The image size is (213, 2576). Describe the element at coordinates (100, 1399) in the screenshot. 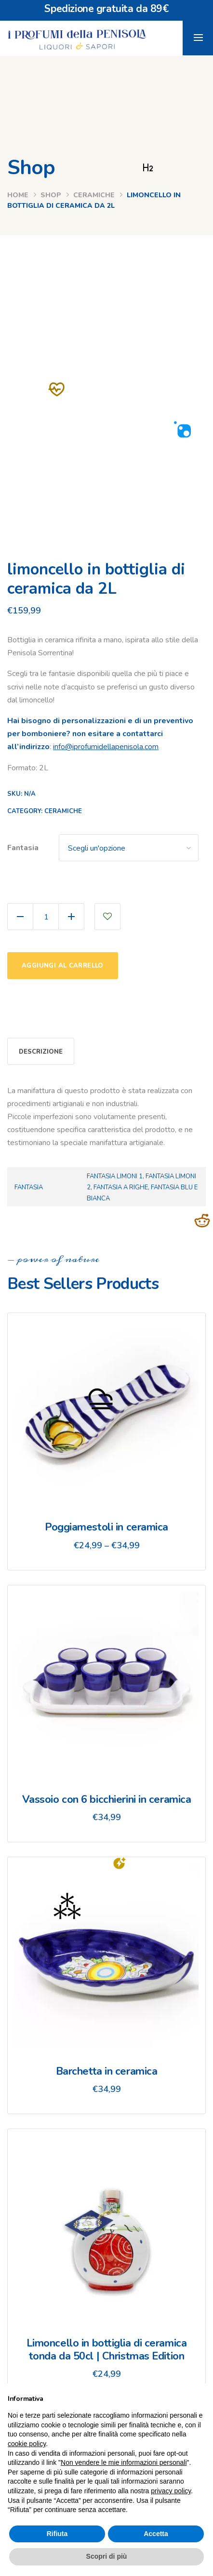

I see `indicates foggy weather conditions` at that location.